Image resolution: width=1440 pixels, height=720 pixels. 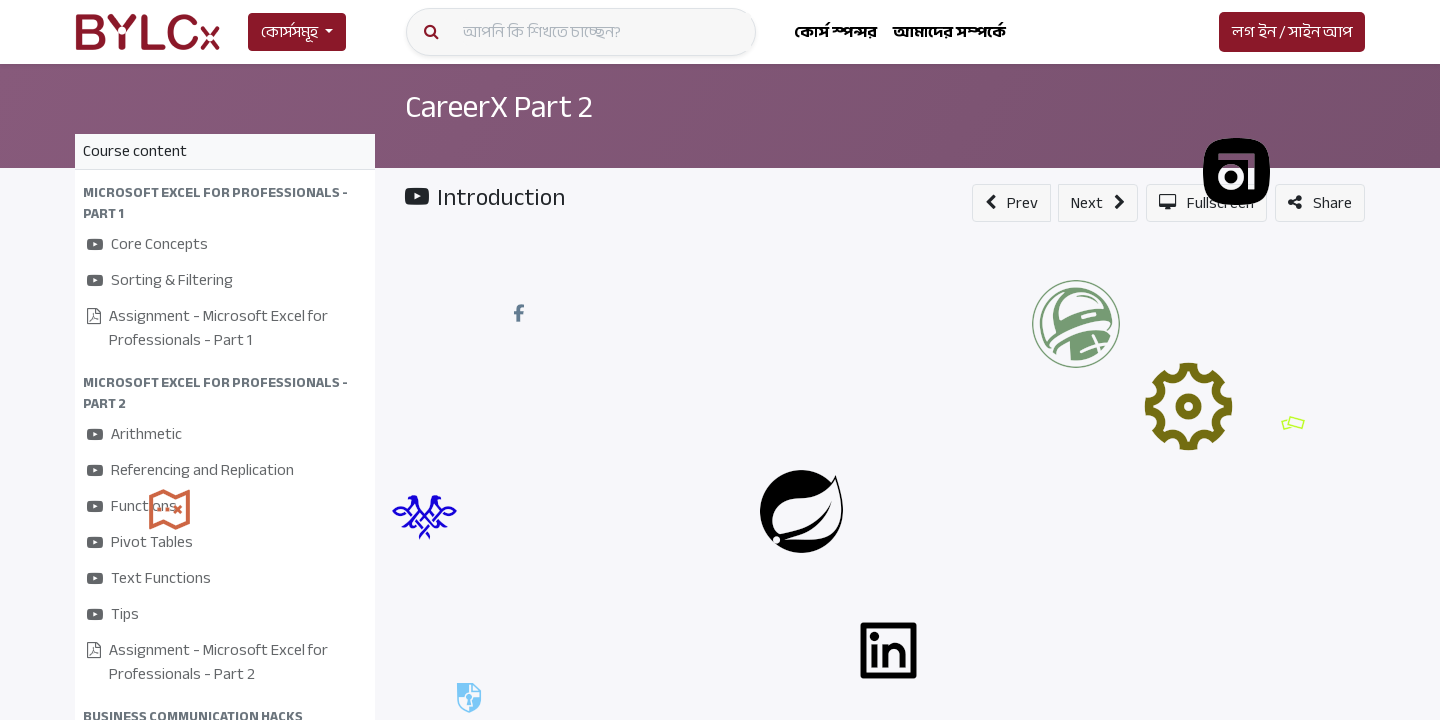 What do you see at coordinates (519, 313) in the screenshot?
I see `connect with facebook` at bounding box center [519, 313].